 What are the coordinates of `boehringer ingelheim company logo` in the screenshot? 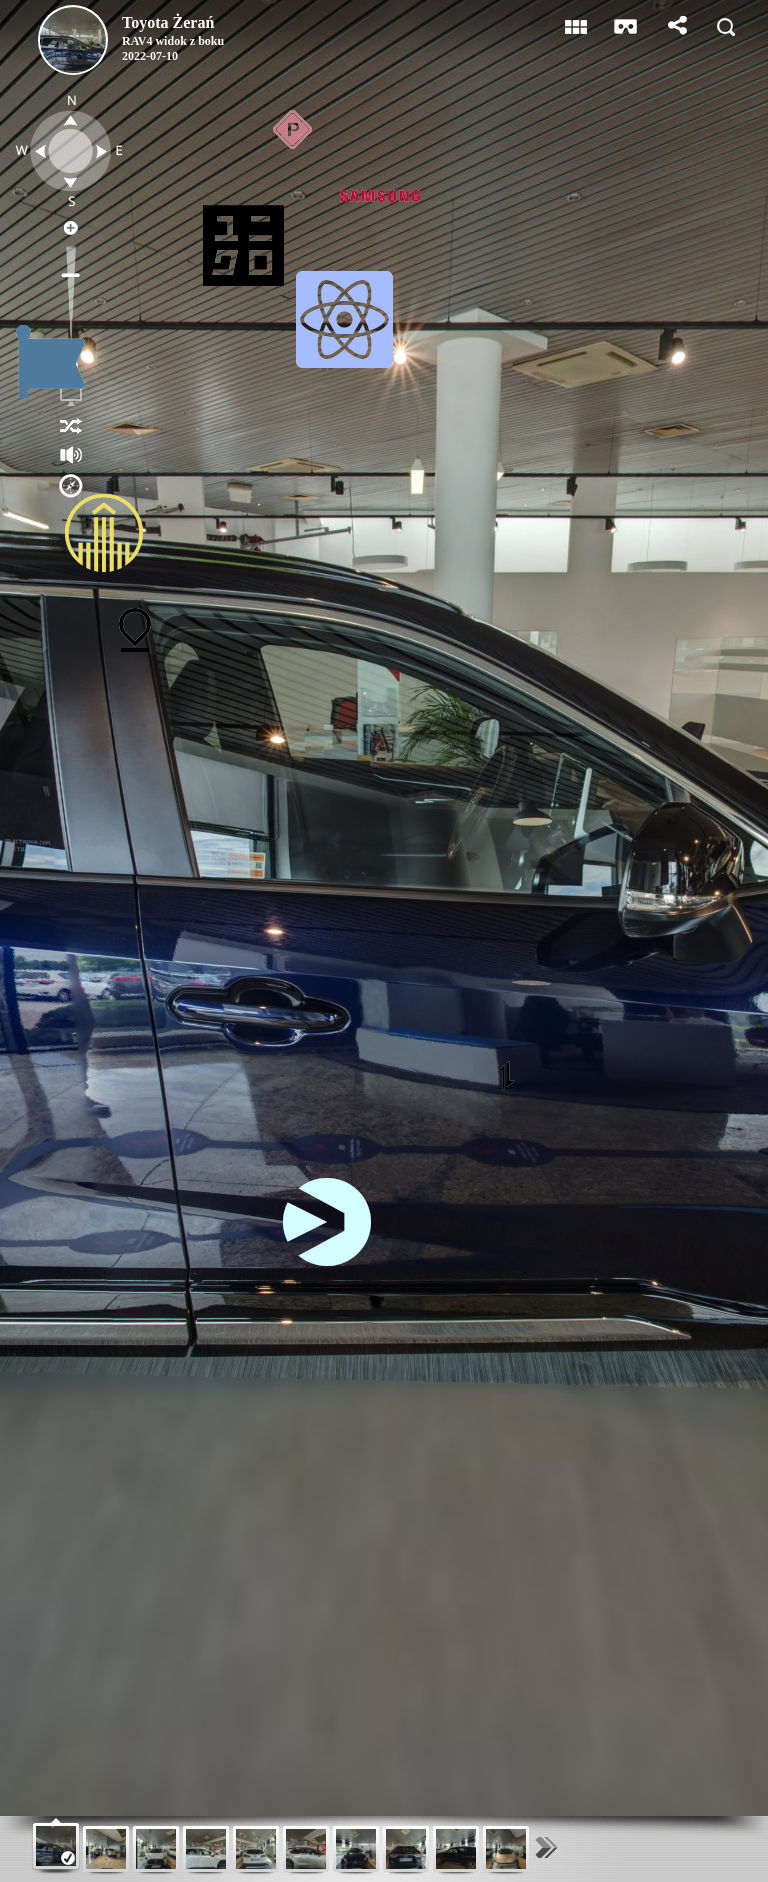 It's located at (104, 533).